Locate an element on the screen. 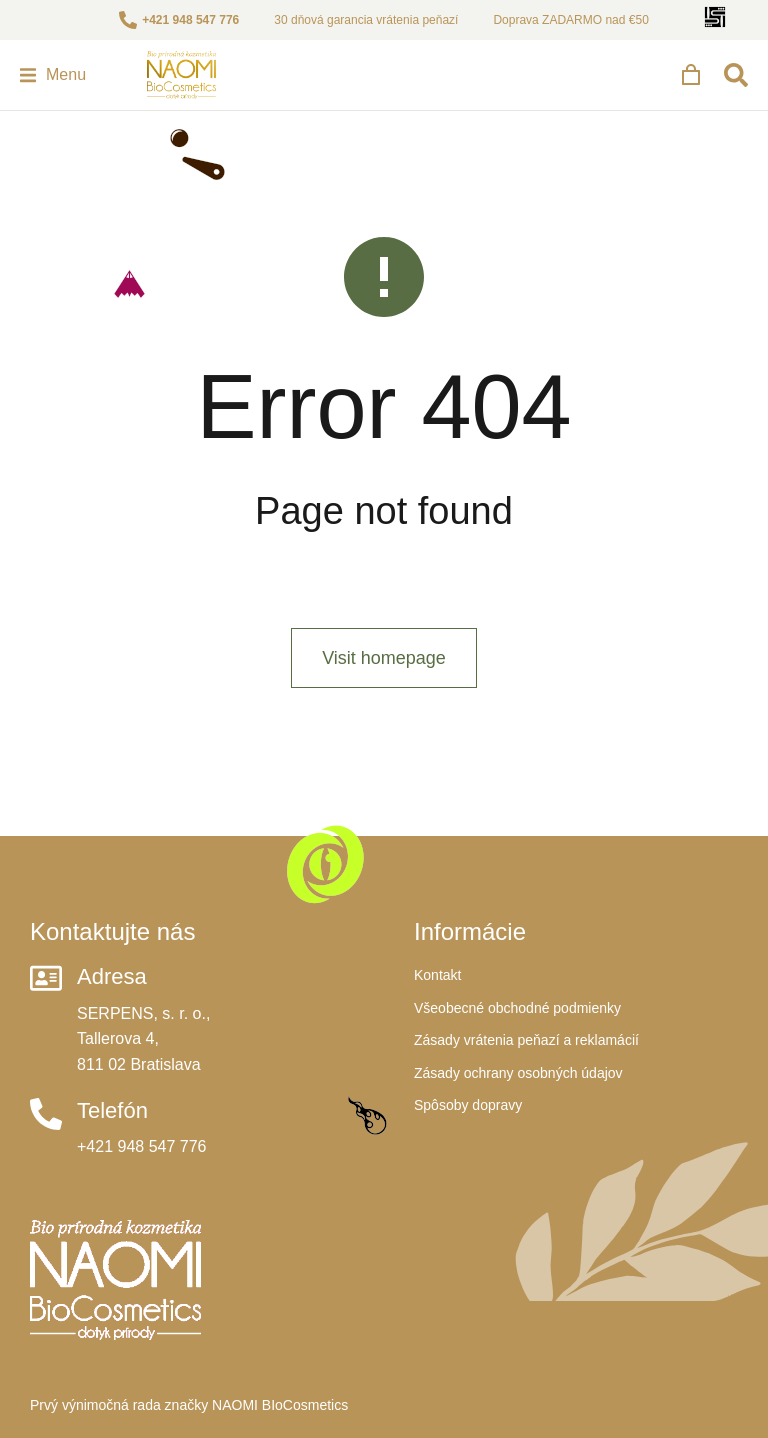 The image size is (768, 1438). stealth bomber aircraft unit in a strategy game is located at coordinates (129, 284).